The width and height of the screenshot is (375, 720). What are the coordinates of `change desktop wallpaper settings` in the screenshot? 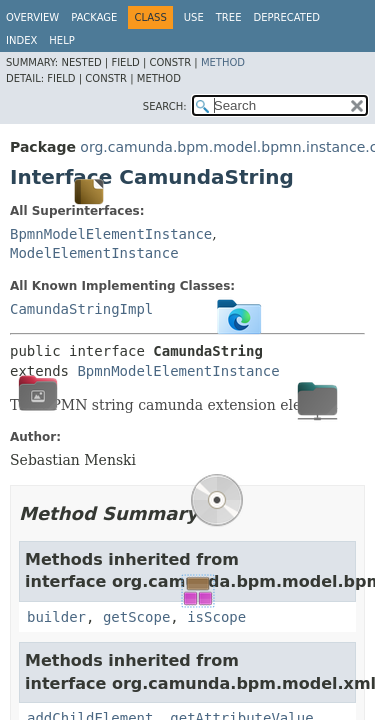 It's located at (89, 191).